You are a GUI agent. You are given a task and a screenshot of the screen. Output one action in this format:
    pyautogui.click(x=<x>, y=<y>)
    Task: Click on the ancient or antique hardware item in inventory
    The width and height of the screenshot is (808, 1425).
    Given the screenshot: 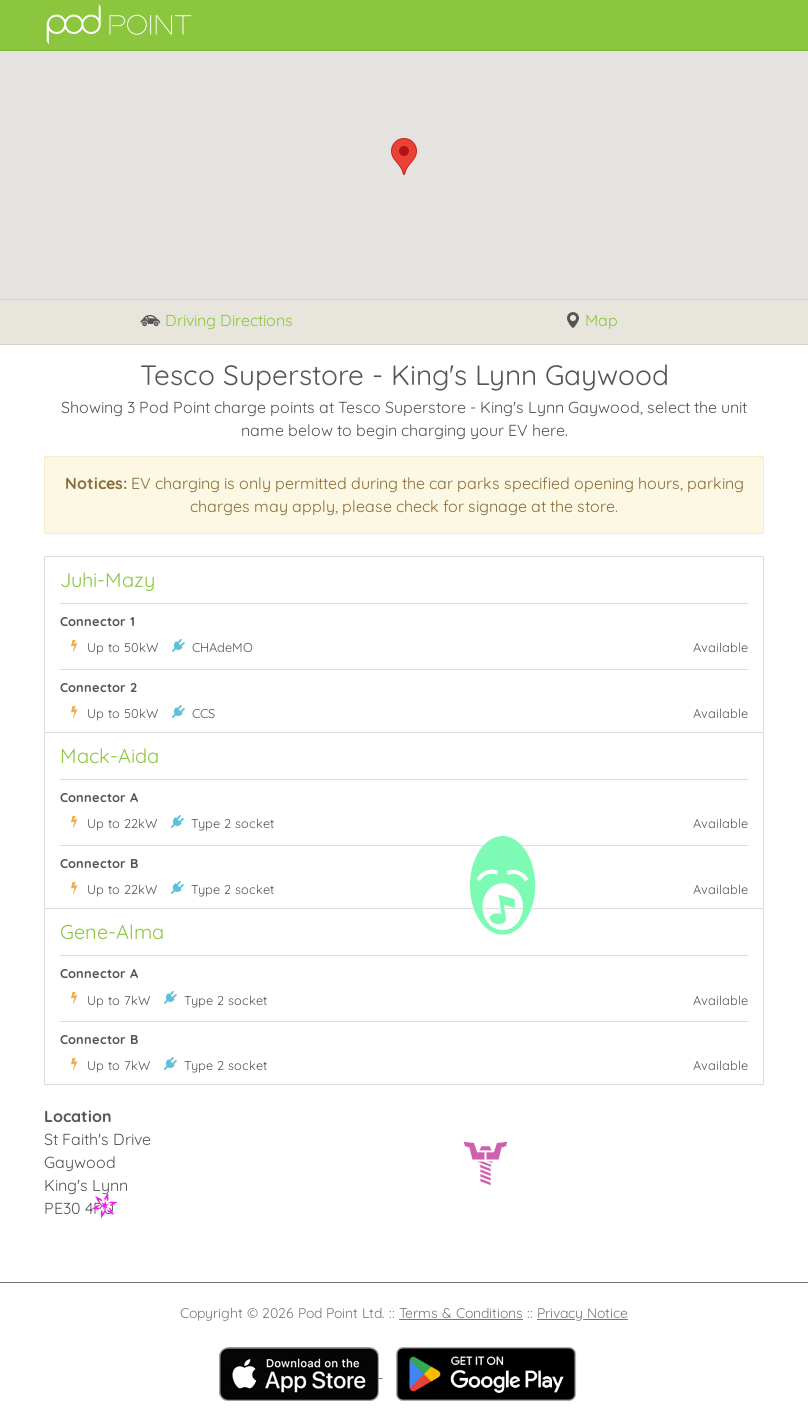 What is the action you would take?
    pyautogui.click(x=485, y=1163)
    